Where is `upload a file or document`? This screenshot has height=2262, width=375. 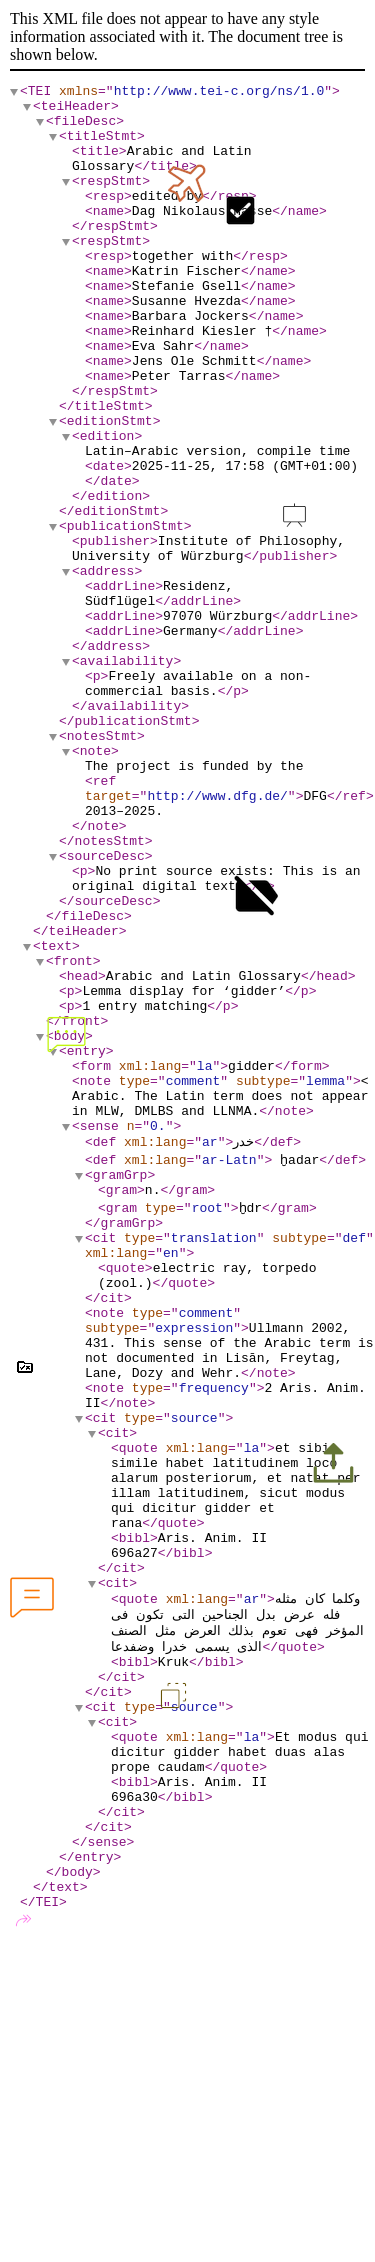 upload a file or document is located at coordinates (333, 1464).